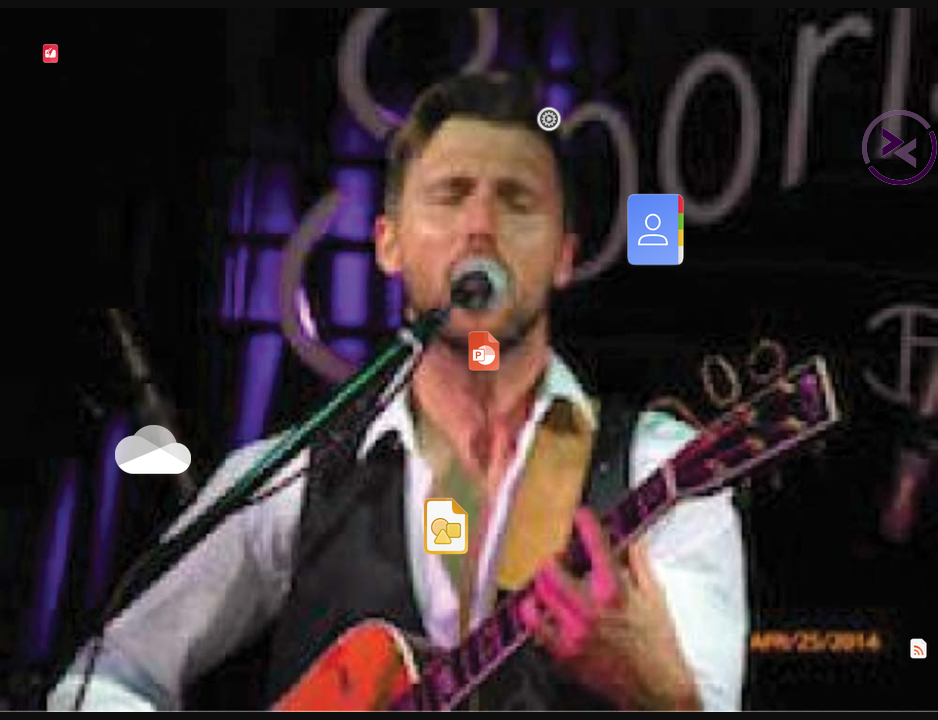 Image resolution: width=938 pixels, height=720 pixels. I want to click on an RSS feed file or subscription document, so click(918, 648).